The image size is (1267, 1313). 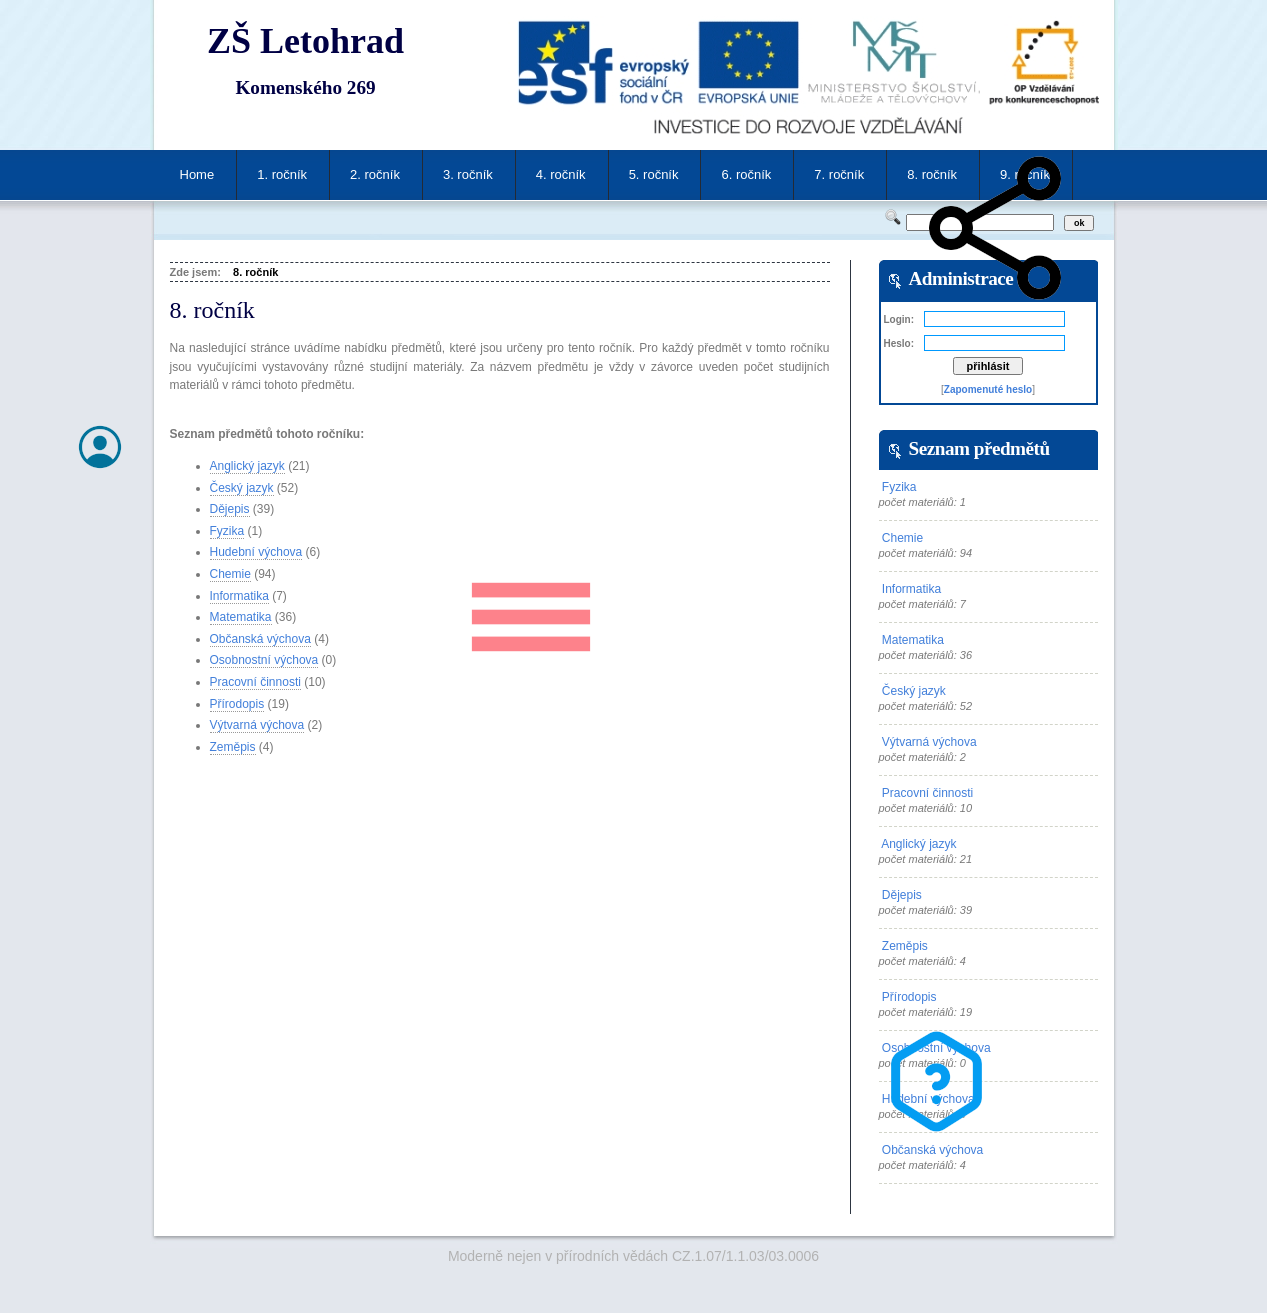 I want to click on access help or support options, so click(x=936, y=1081).